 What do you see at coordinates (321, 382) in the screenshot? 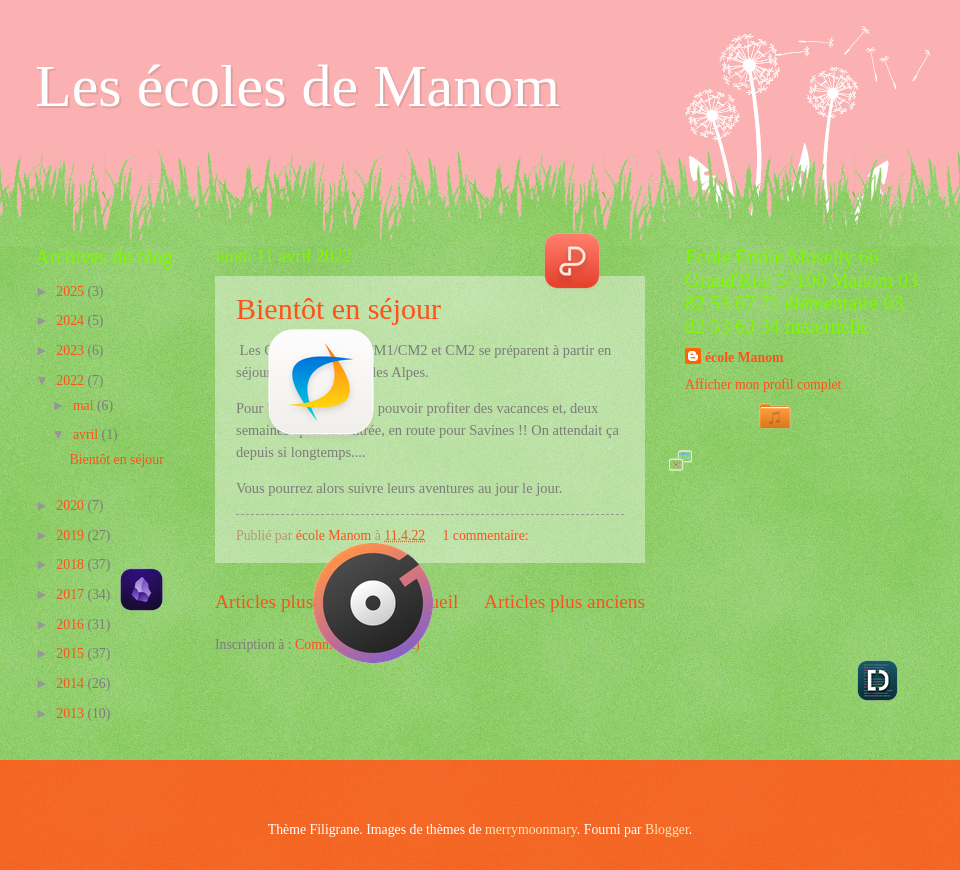
I see `open CrossOver app to run Windows software` at bounding box center [321, 382].